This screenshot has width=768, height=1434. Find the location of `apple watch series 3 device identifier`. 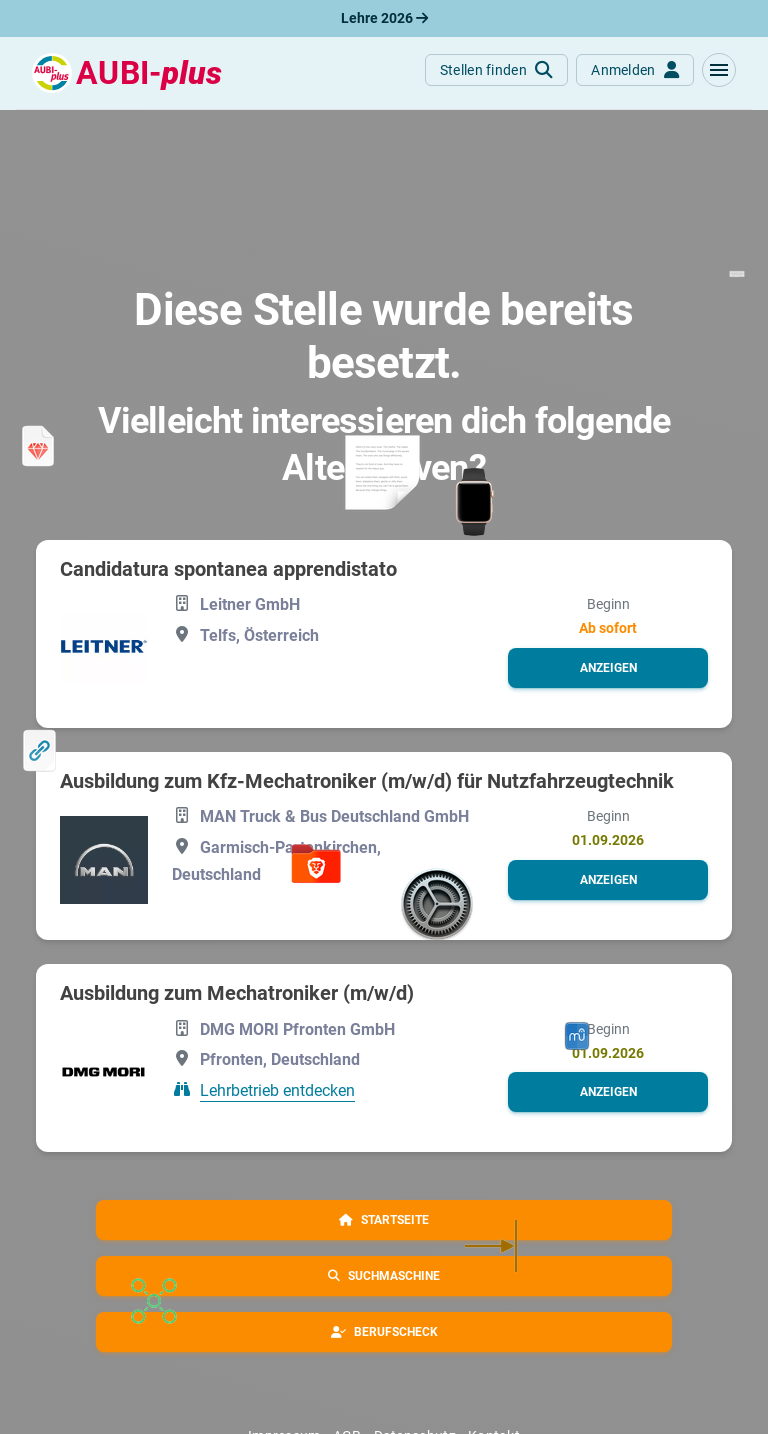

apple watch series 3 device identifier is located at coordinates (474, 502).